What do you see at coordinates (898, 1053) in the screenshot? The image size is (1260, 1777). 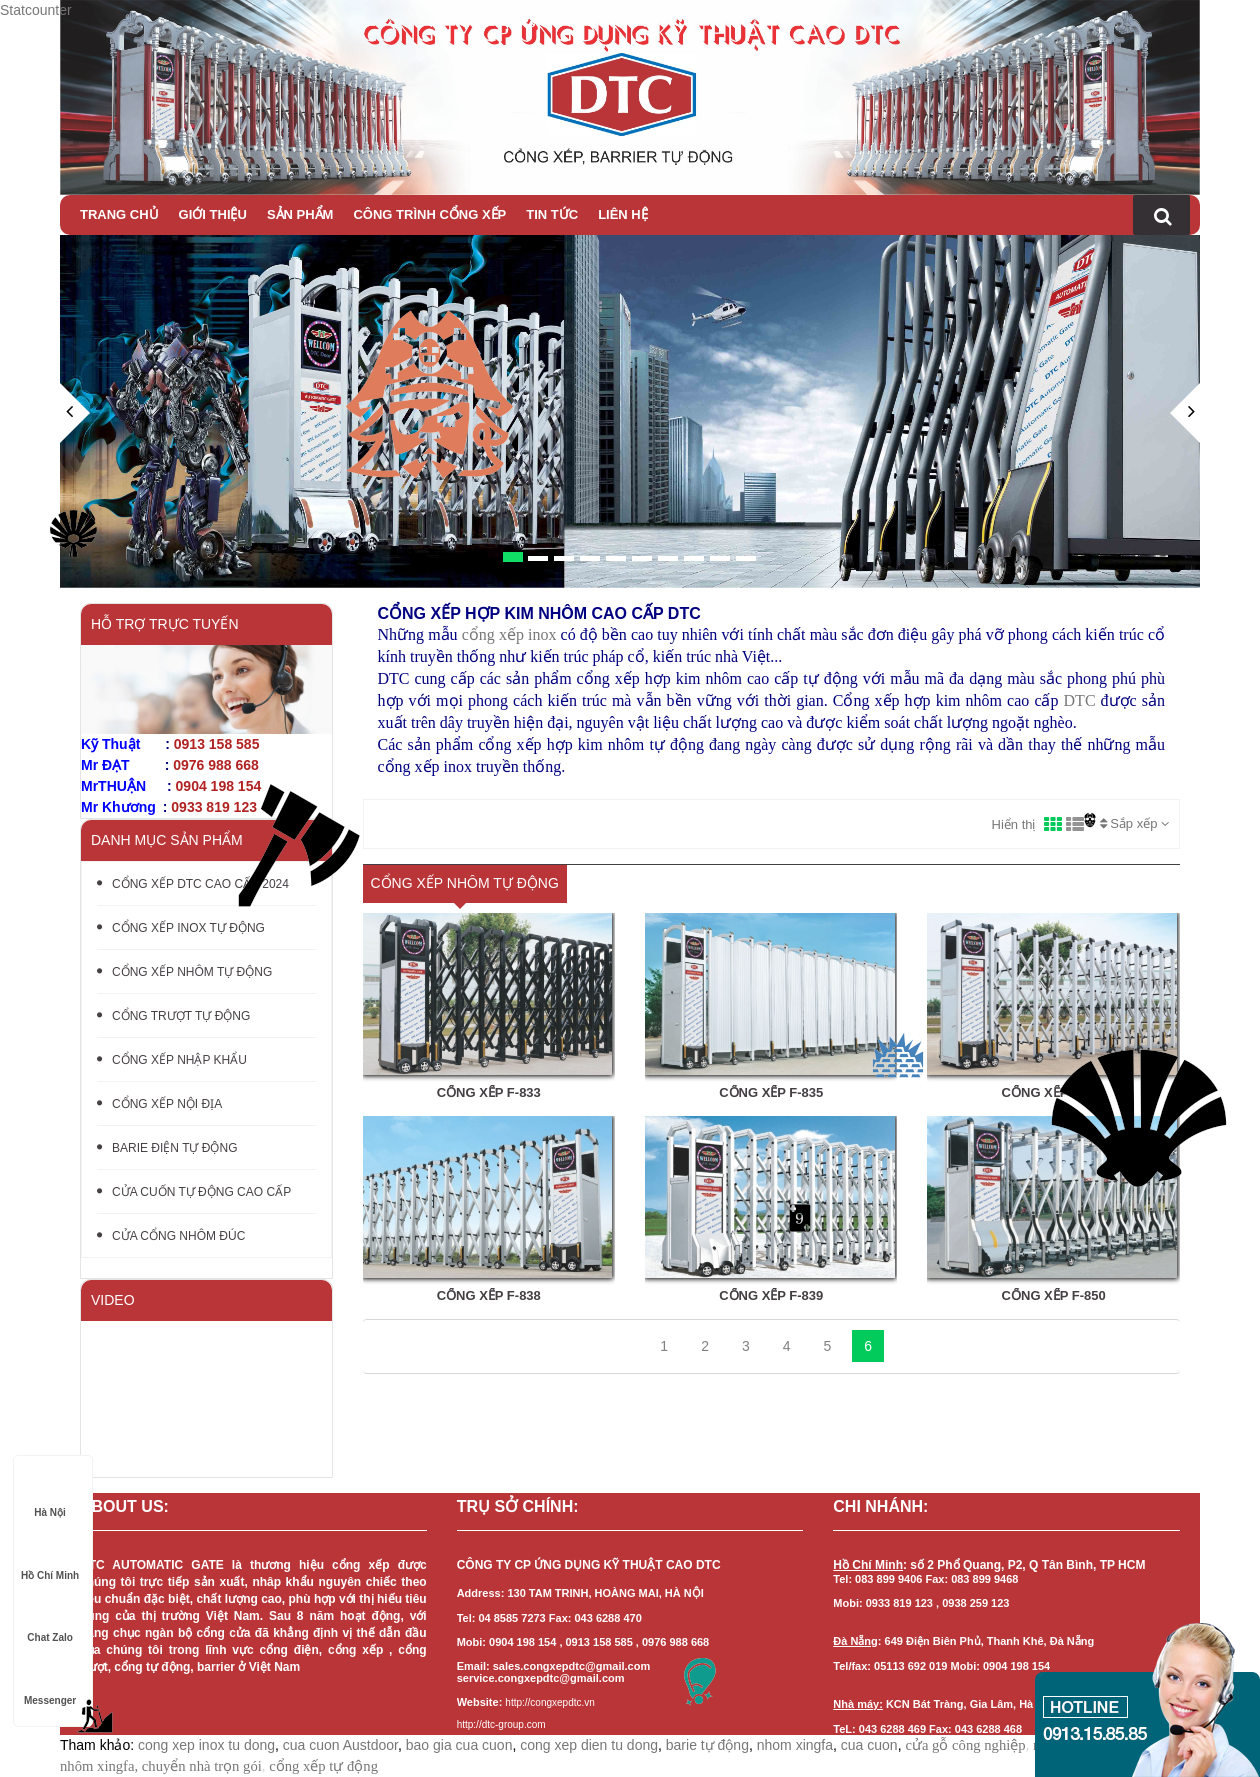 I see `view your in-game currency or gold balance` at bounding box center [898, 1053].